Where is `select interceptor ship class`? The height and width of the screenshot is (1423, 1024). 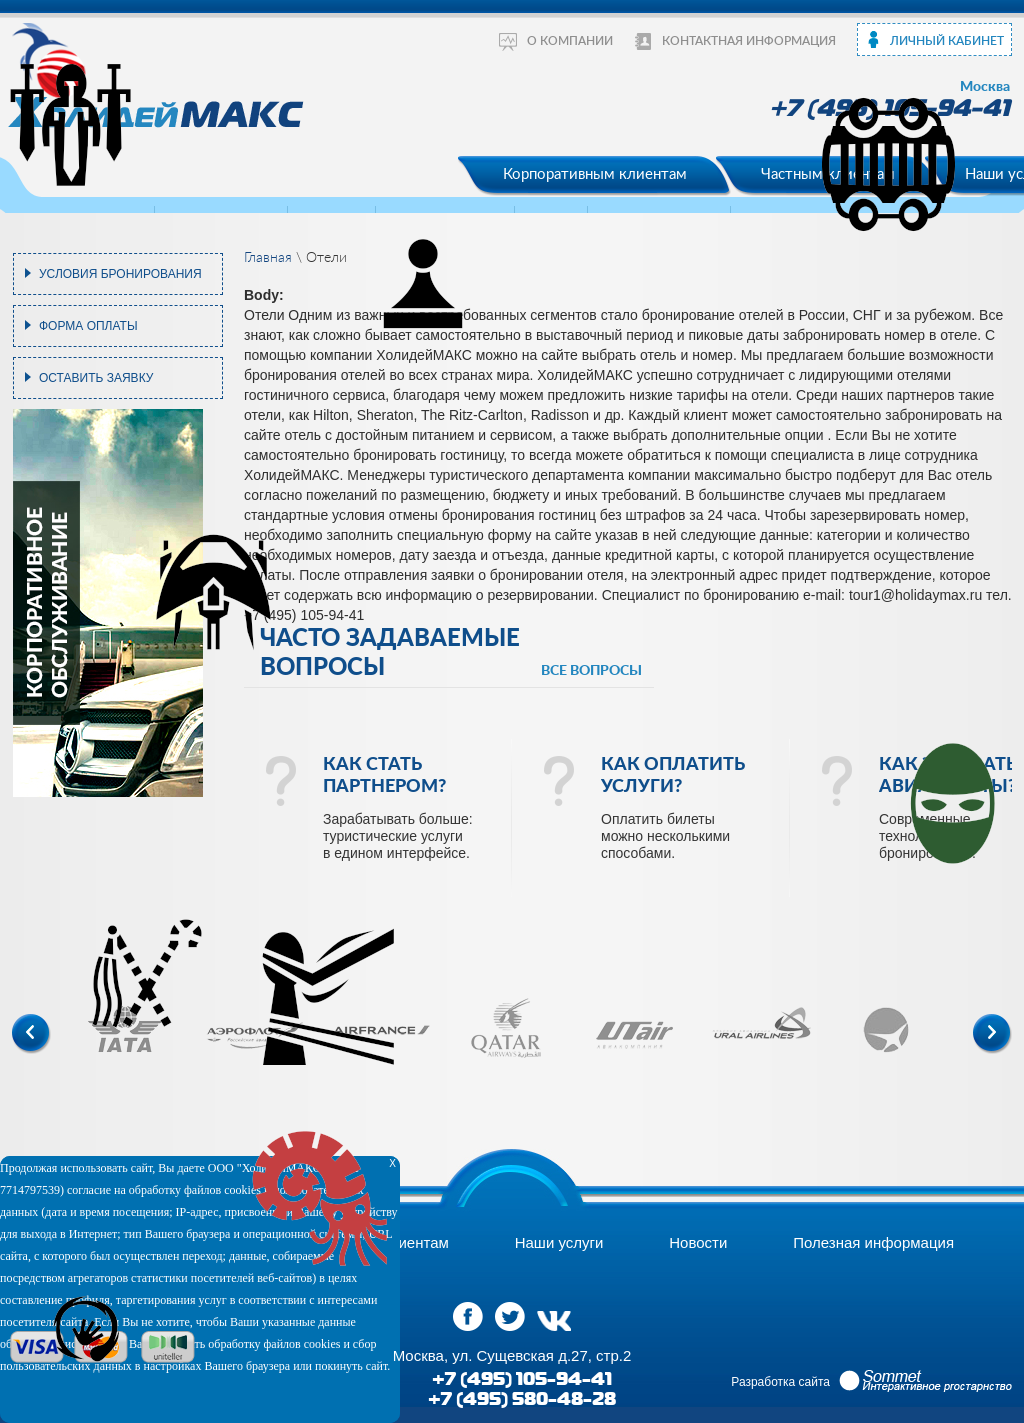
select interceptor ship class is located at coordinates (213, 592).